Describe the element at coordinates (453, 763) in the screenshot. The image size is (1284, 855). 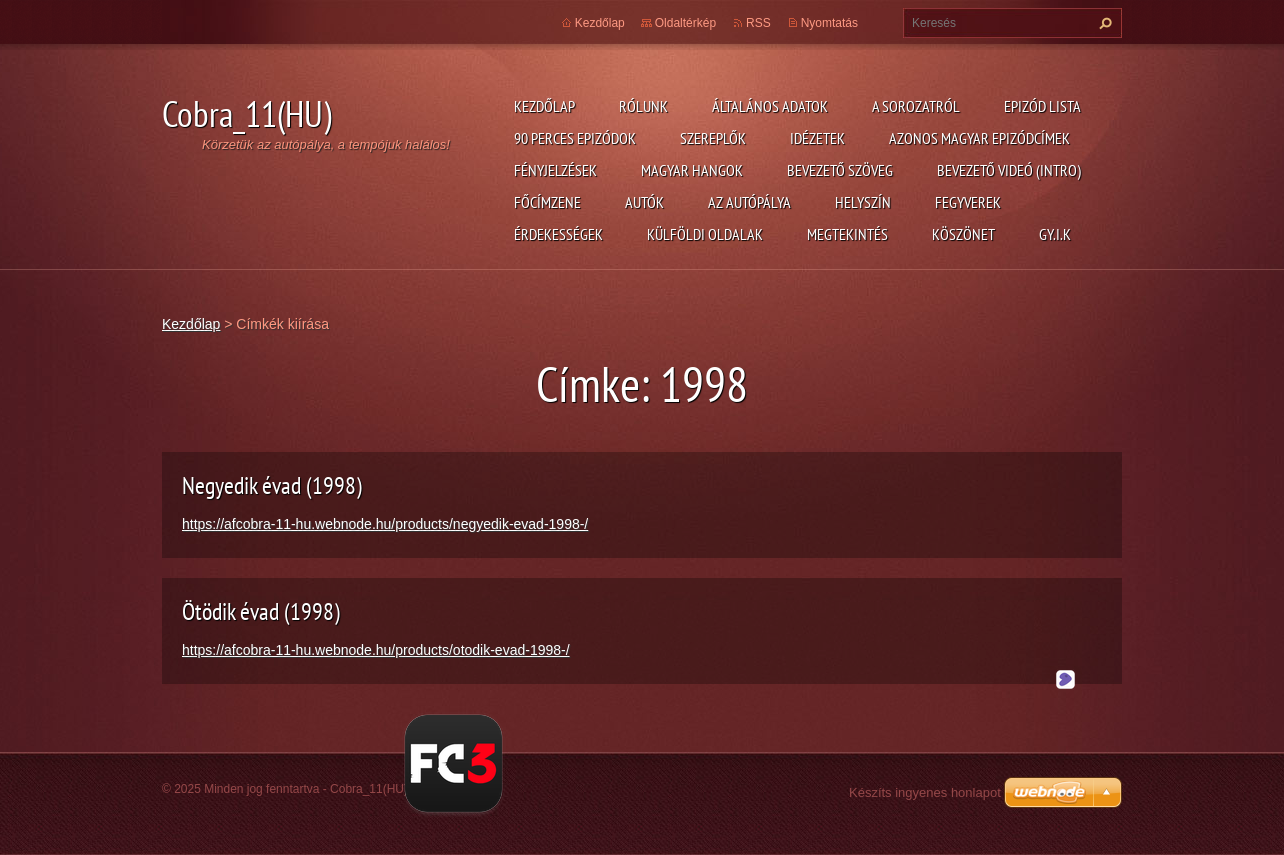
I see `launch far cry 3 game` at that location.